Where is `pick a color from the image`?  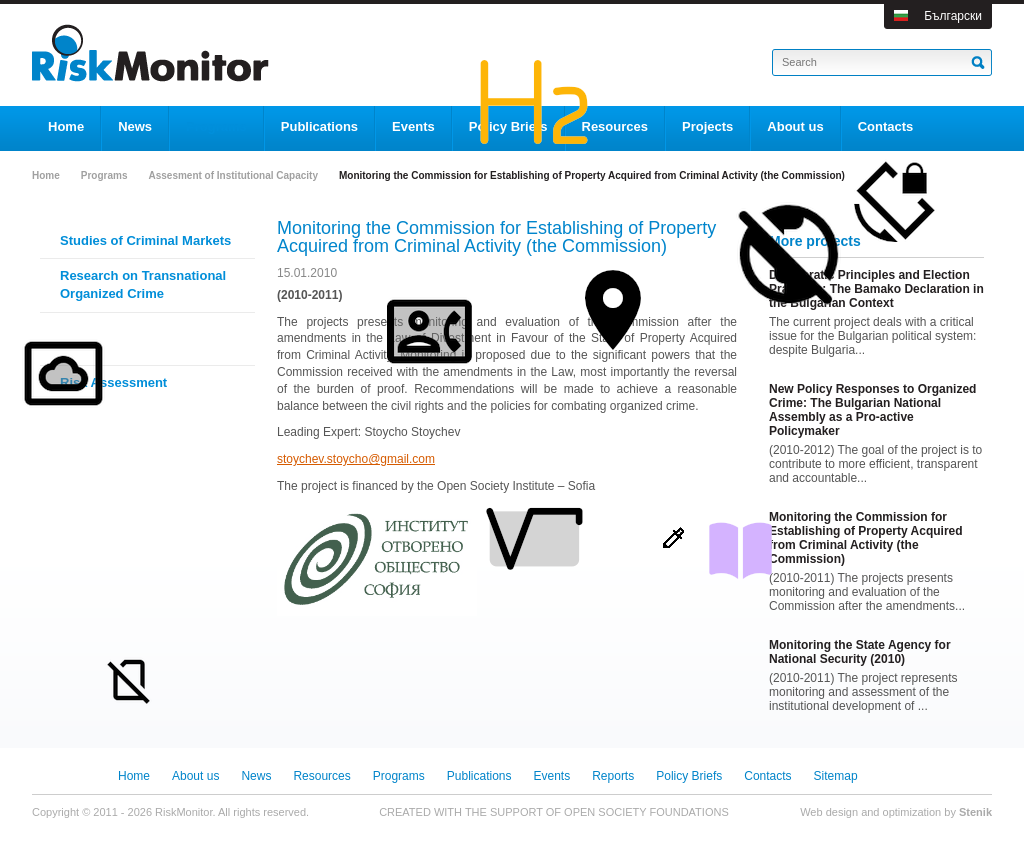 pick a color from the image is located at coordinates (674, 538).